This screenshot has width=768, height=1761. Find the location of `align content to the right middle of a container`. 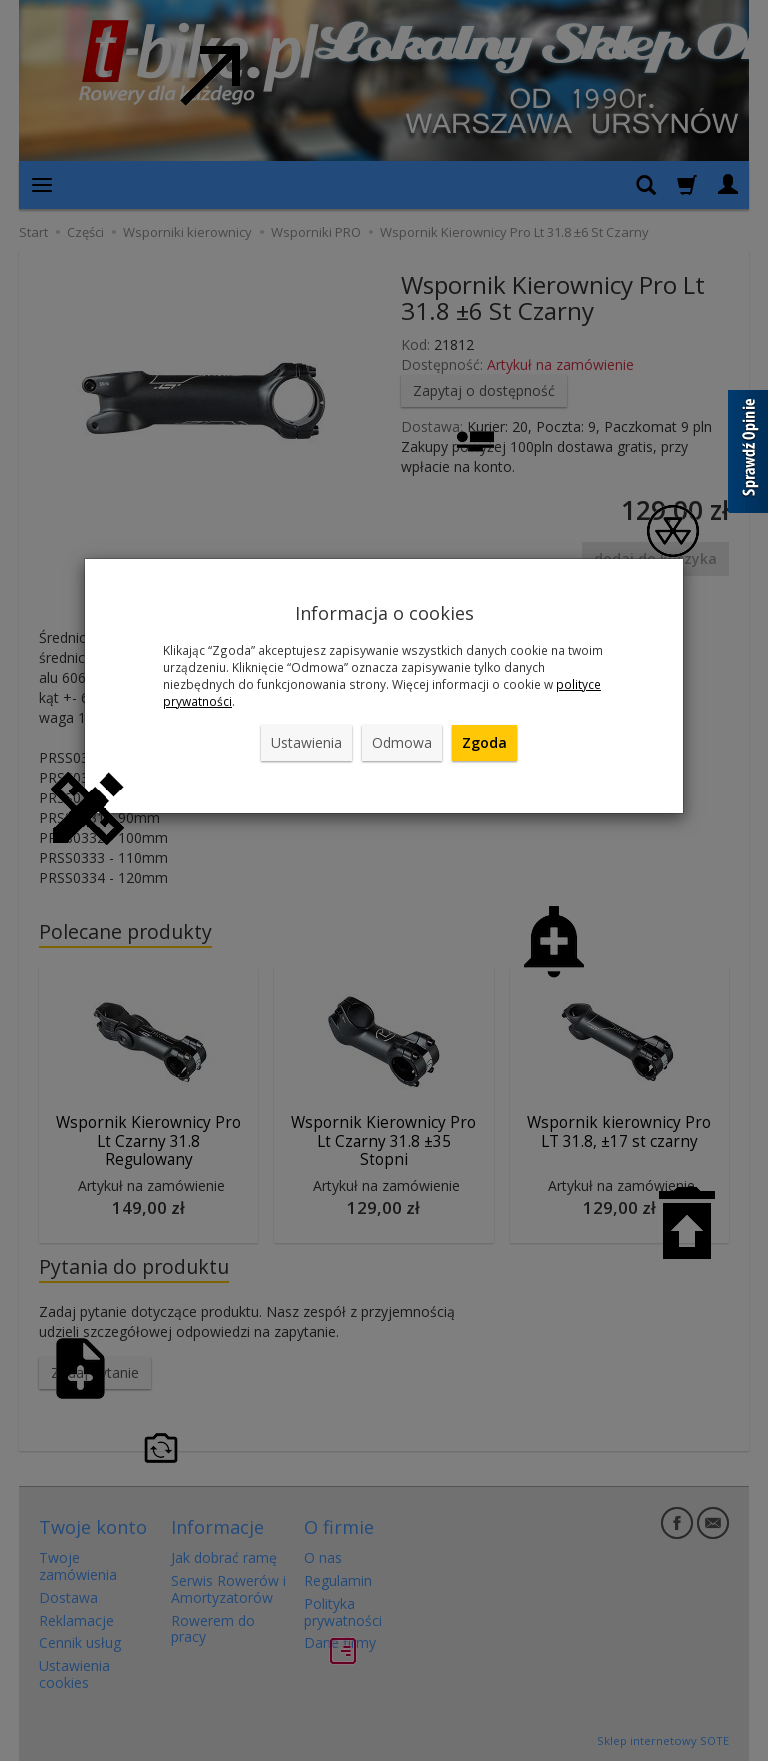

align content to the right middle of a container is located at coordinates (343, 1651).